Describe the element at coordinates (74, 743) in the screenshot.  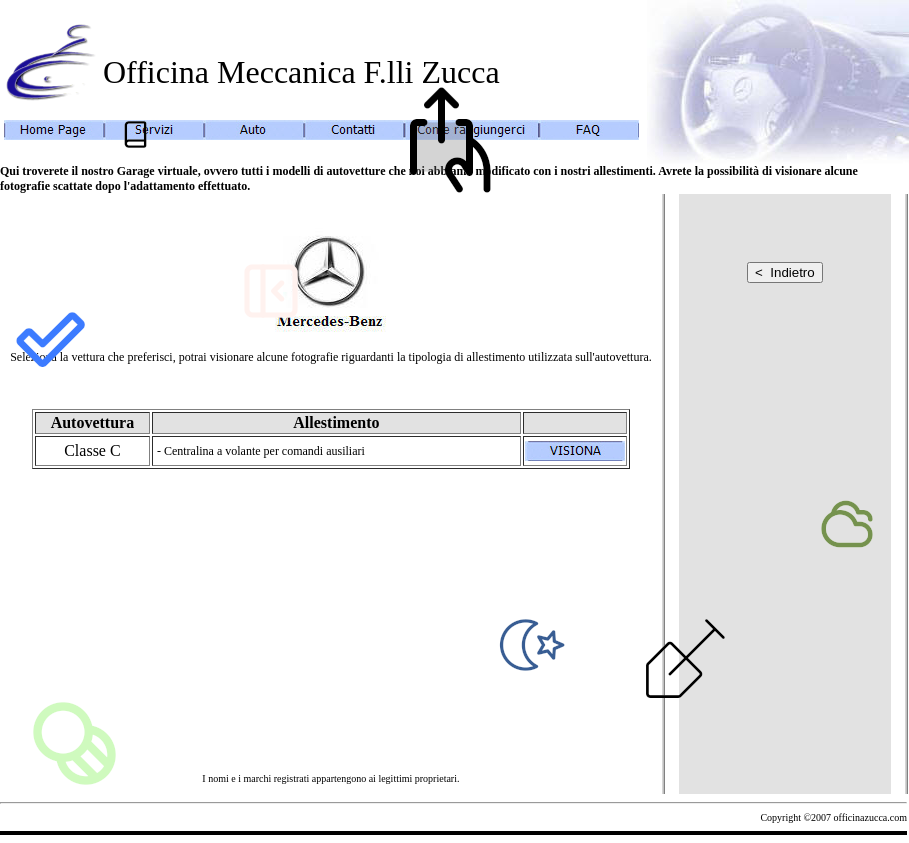
I see `subtract or remove a shape from selection` at that location.